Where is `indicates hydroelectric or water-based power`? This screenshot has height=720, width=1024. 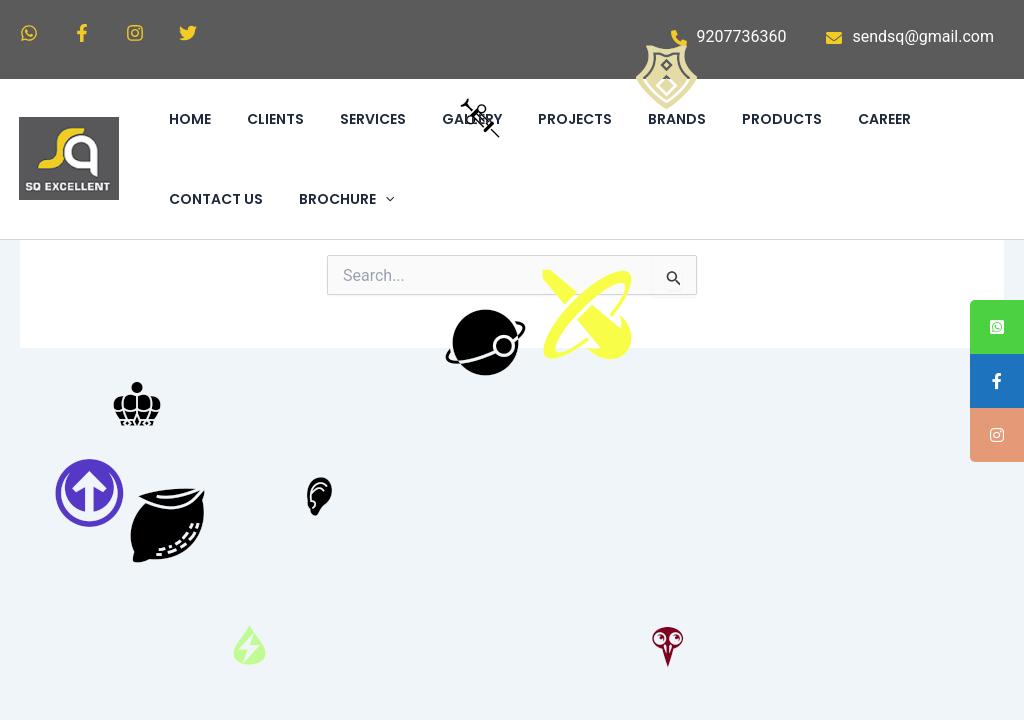 indicates hydroelectric or water-based power is located at coordinates (249, 644).